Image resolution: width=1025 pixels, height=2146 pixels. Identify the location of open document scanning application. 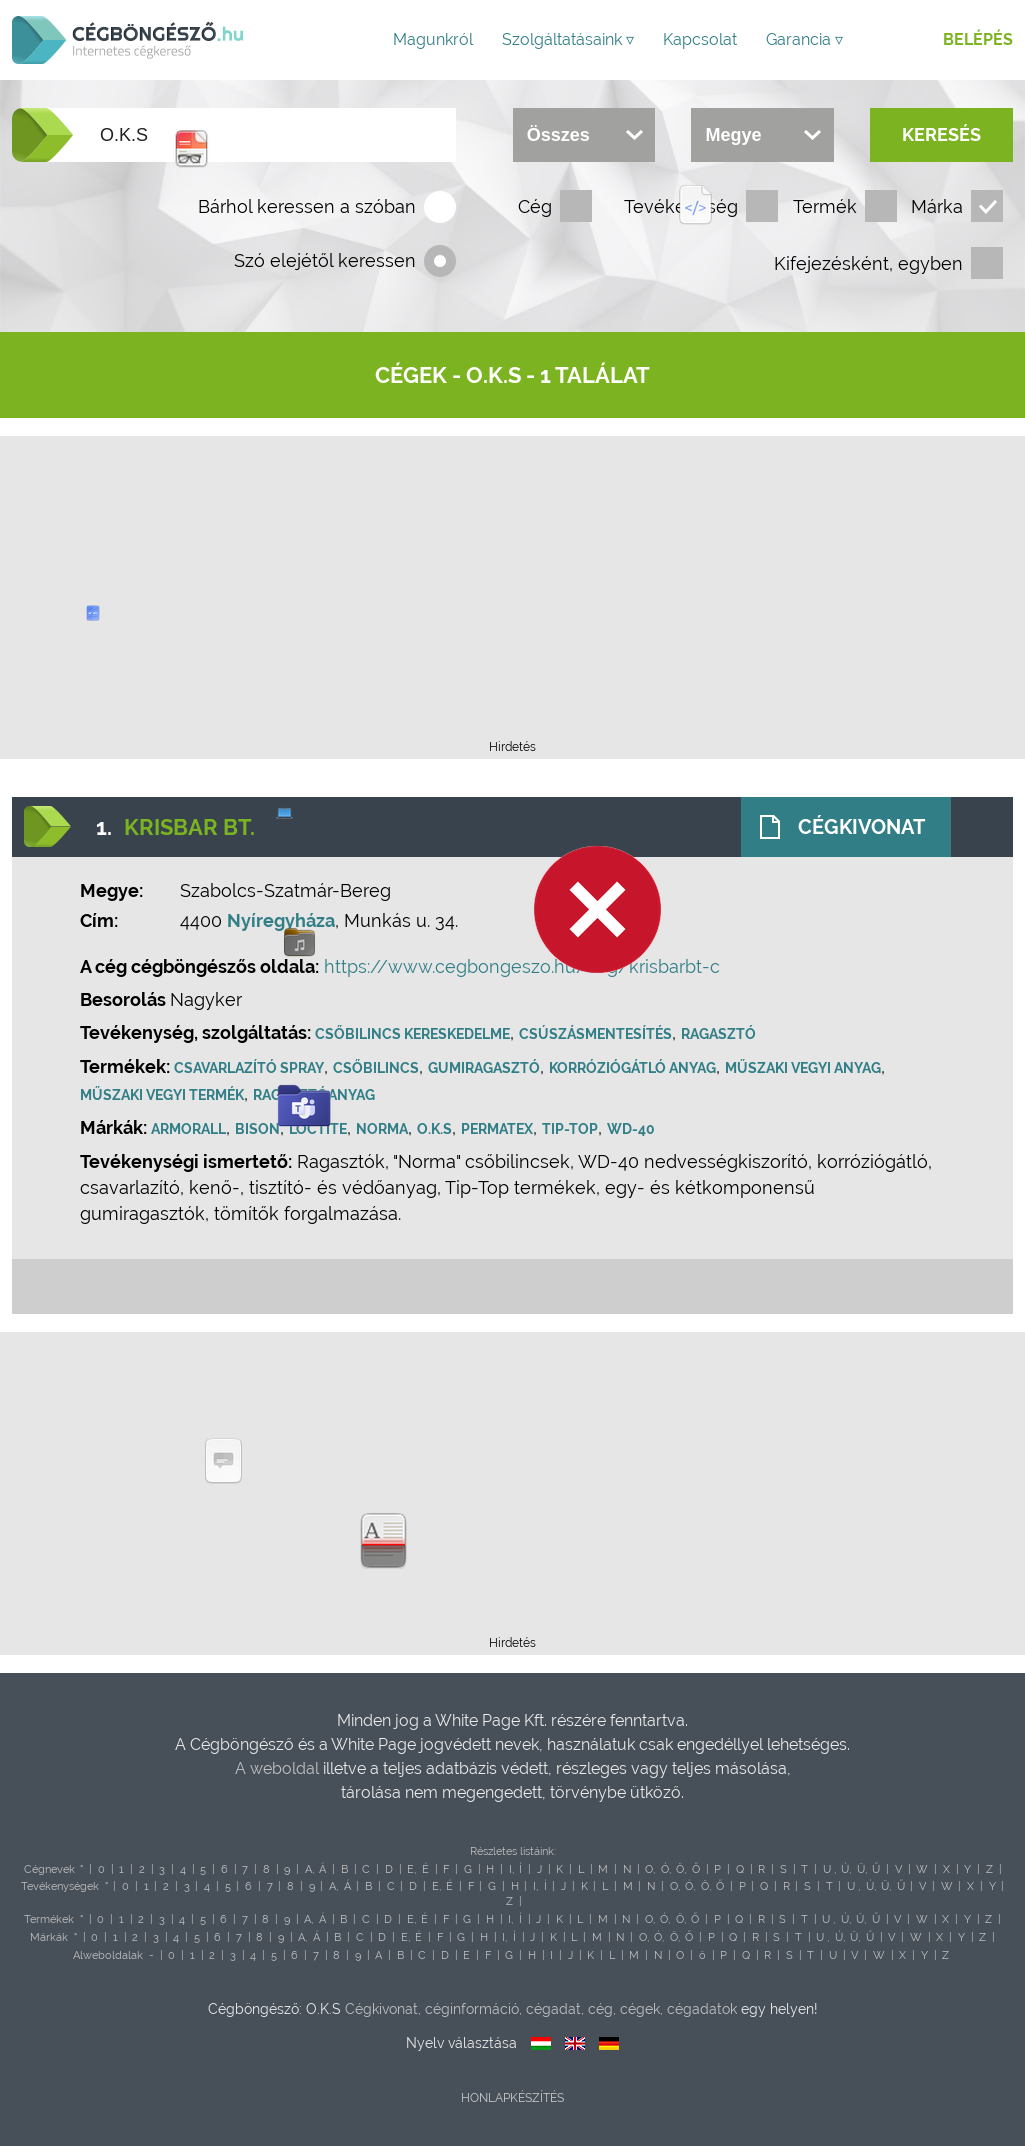
(383, 1540).